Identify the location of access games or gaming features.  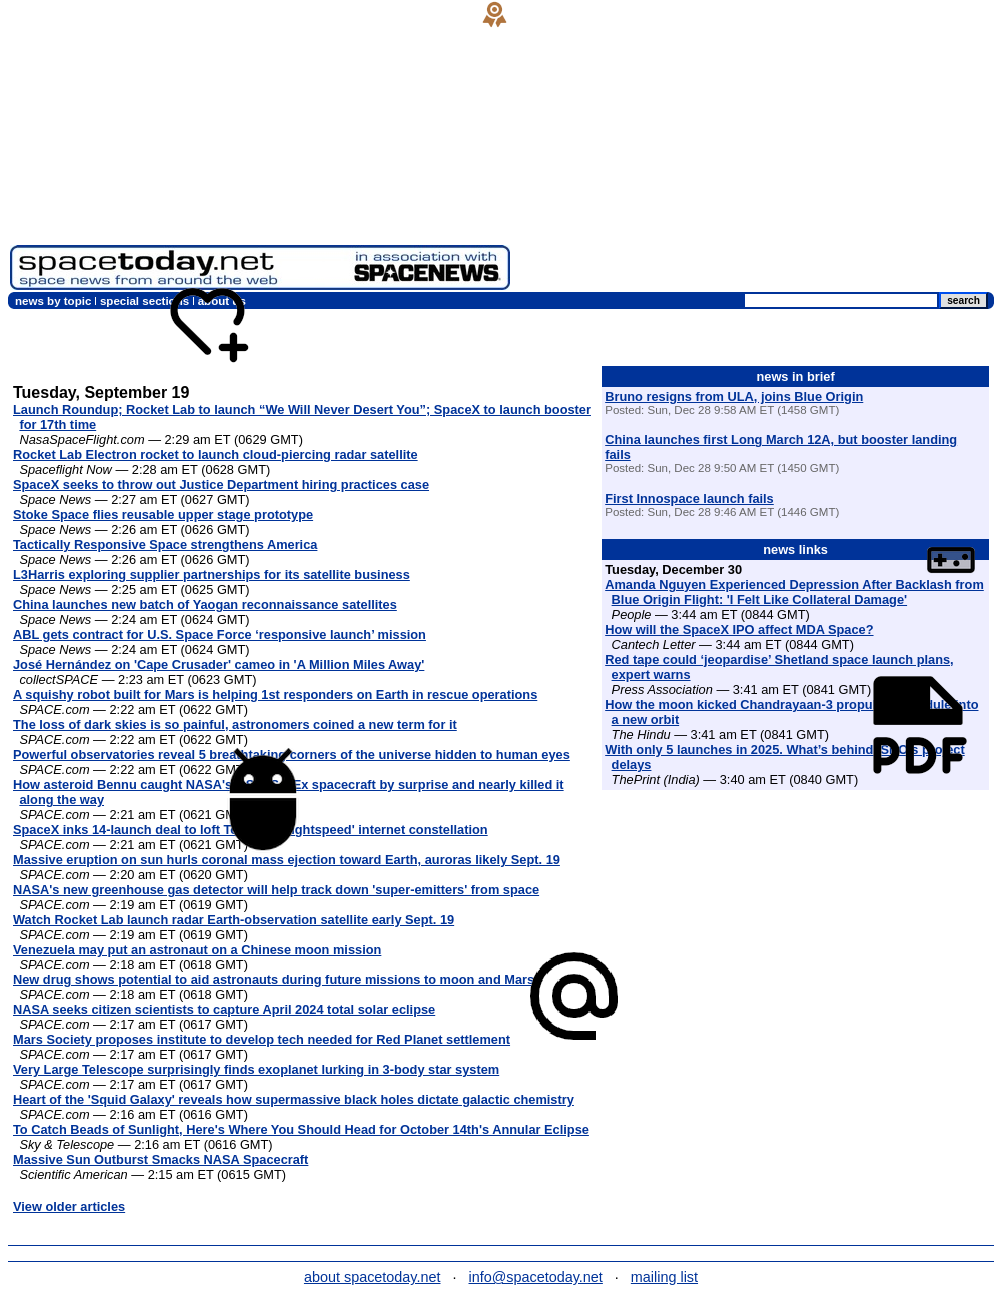
(951, 560).